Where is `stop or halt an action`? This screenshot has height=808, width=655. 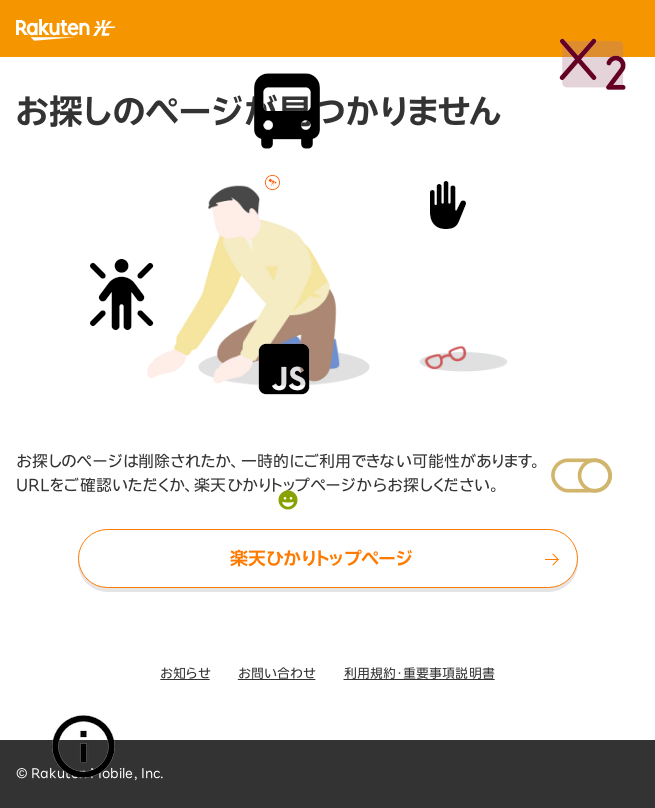 stop or halt an action is located at coordinates (448, 205).